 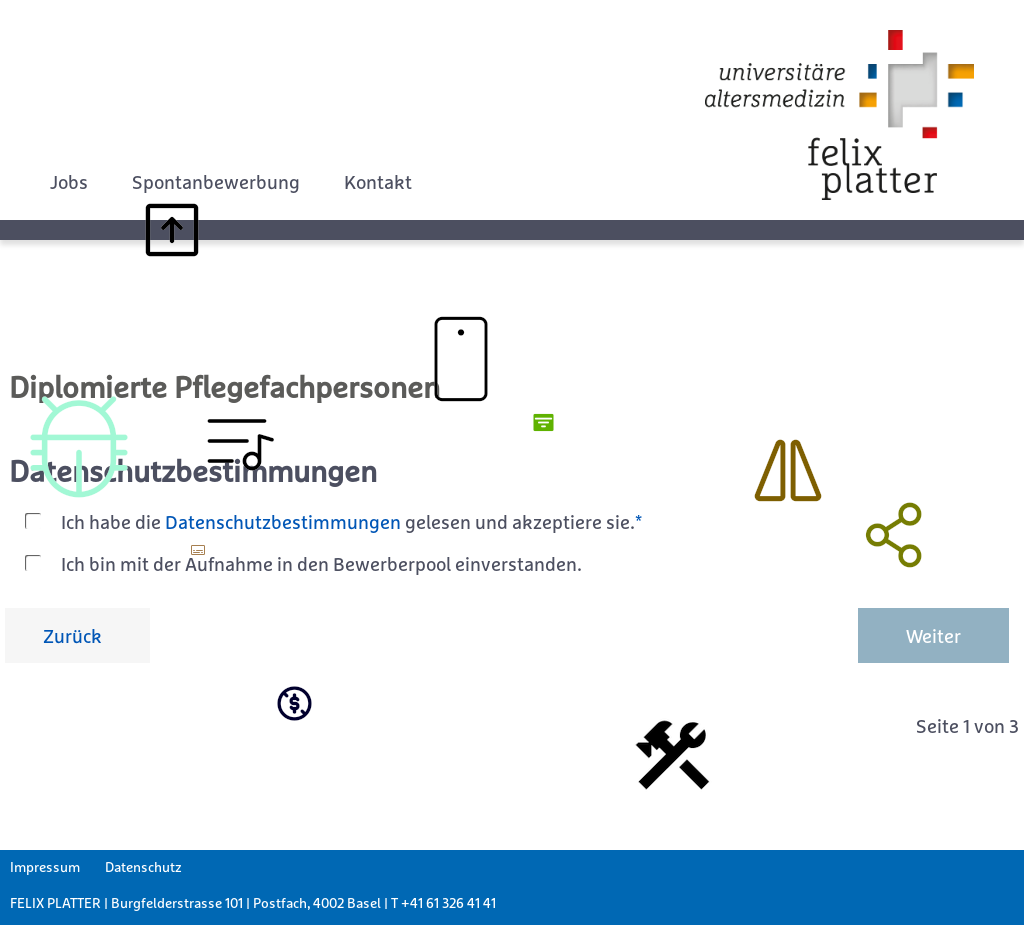 I want to click on upload a file or content, so click(x=172, y=230).